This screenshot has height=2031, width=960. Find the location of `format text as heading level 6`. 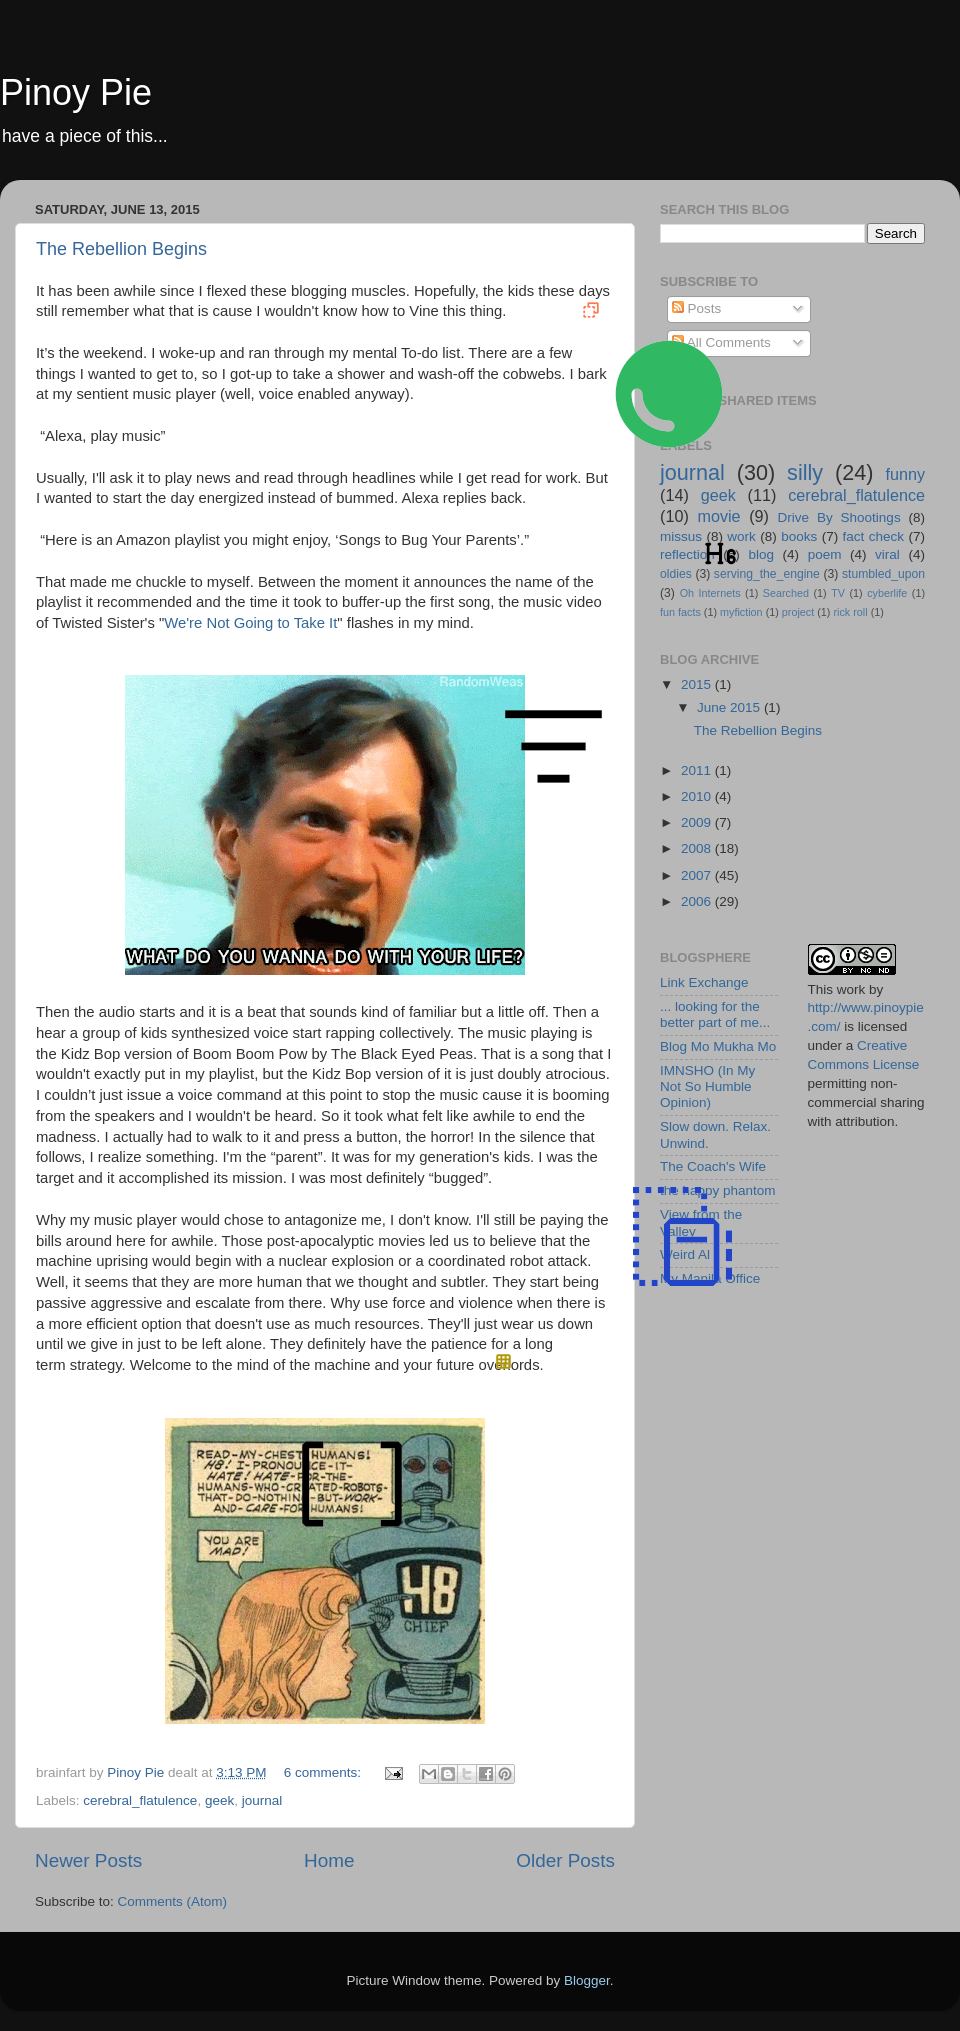

format text as heading level 6 is located at coordinates (720, 553).